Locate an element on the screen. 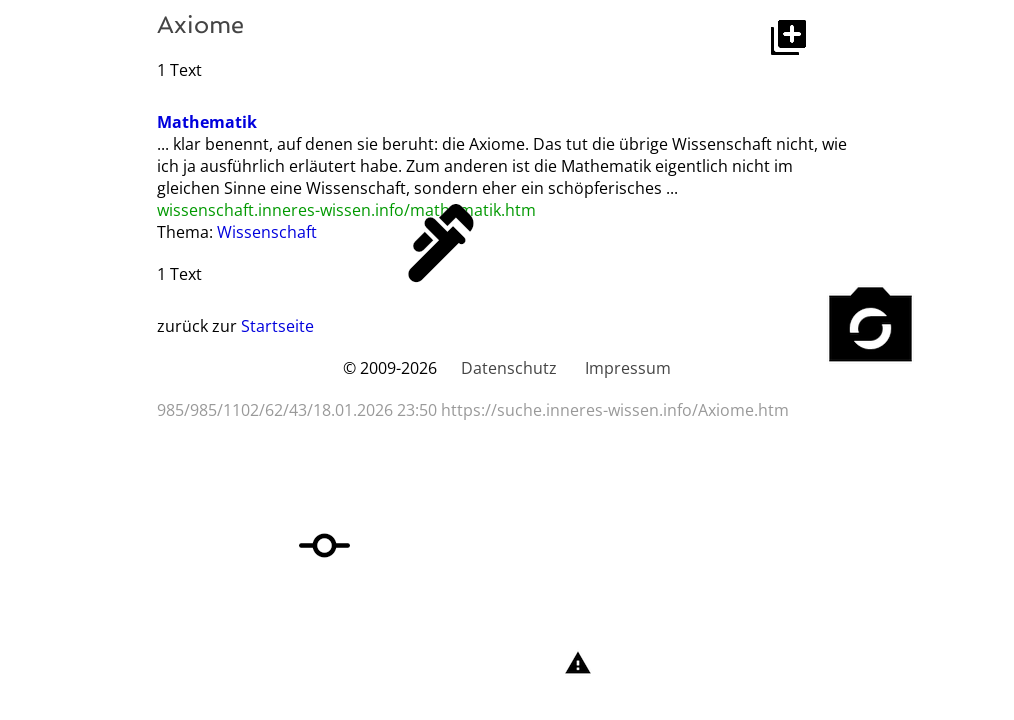 This screenshot has height=720, width=1014. view commit history is located at coordinates (324, 545).